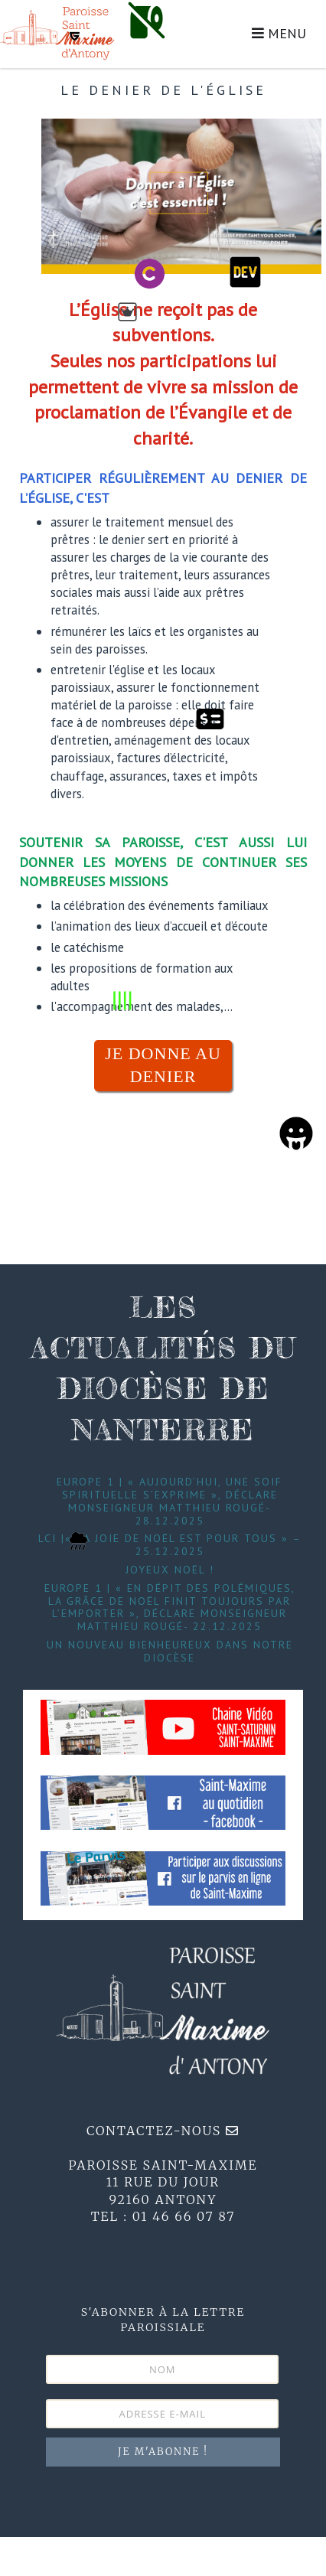 The height and width of the screenshot is (2576, 326). I want to click on indicates toilet paper is out of stock or unavailable, so click(146, 20).